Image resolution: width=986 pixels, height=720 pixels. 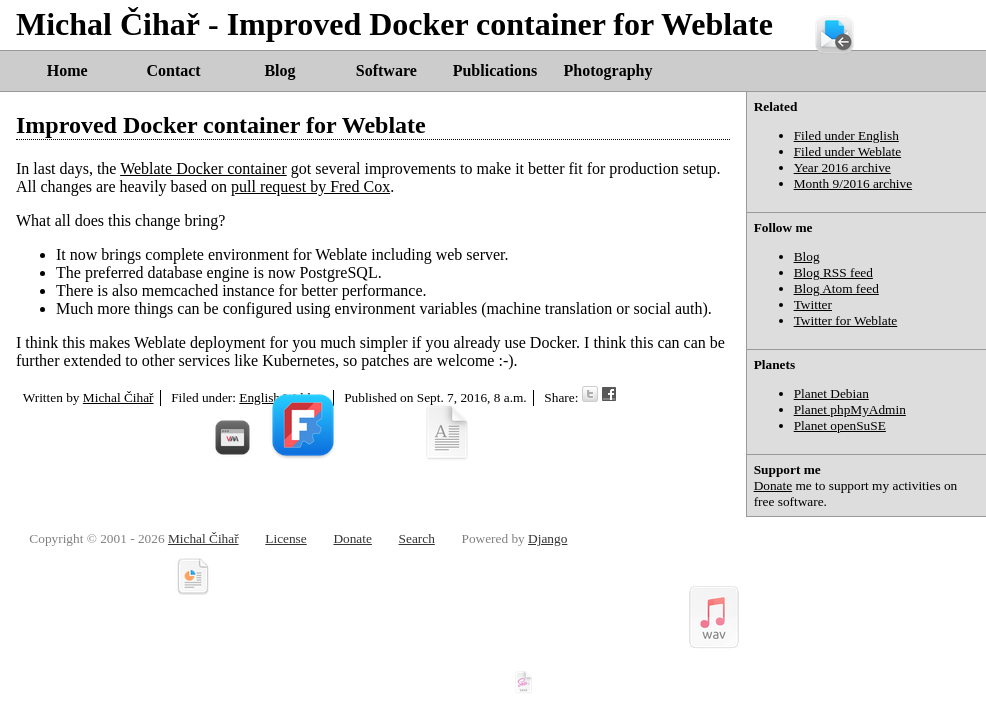 I want to click on an audio file in wav format, so click(x=714, y=617).